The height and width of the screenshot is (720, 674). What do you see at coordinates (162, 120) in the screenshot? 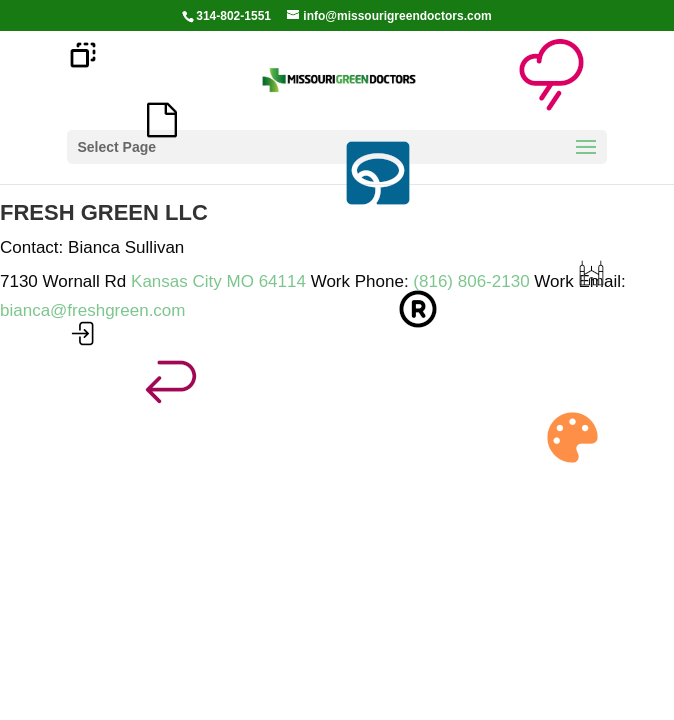
I see `create a new file` at bounding box center [162, 120].